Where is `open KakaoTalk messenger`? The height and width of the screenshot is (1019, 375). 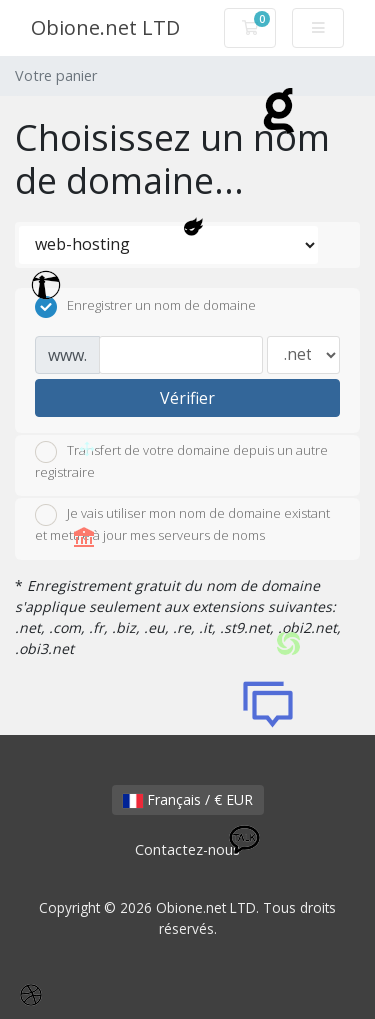
open KakaoTalk messenger is located at coordinates (244, 838).